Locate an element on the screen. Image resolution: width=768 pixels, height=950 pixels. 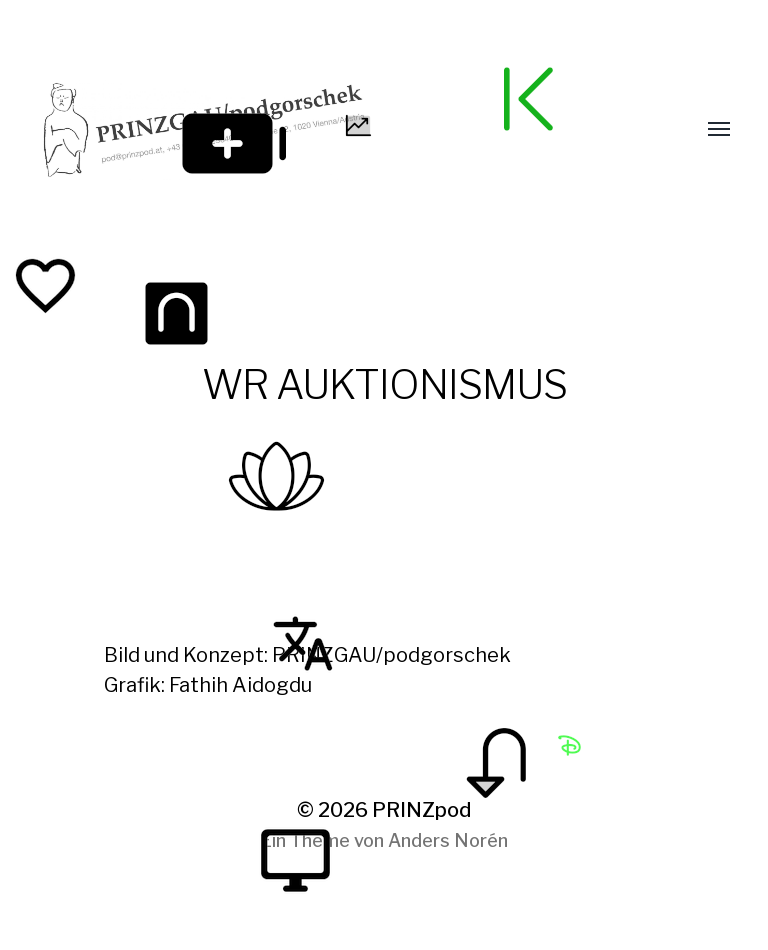
switch to desktop view is located at coordinates (295, 860).